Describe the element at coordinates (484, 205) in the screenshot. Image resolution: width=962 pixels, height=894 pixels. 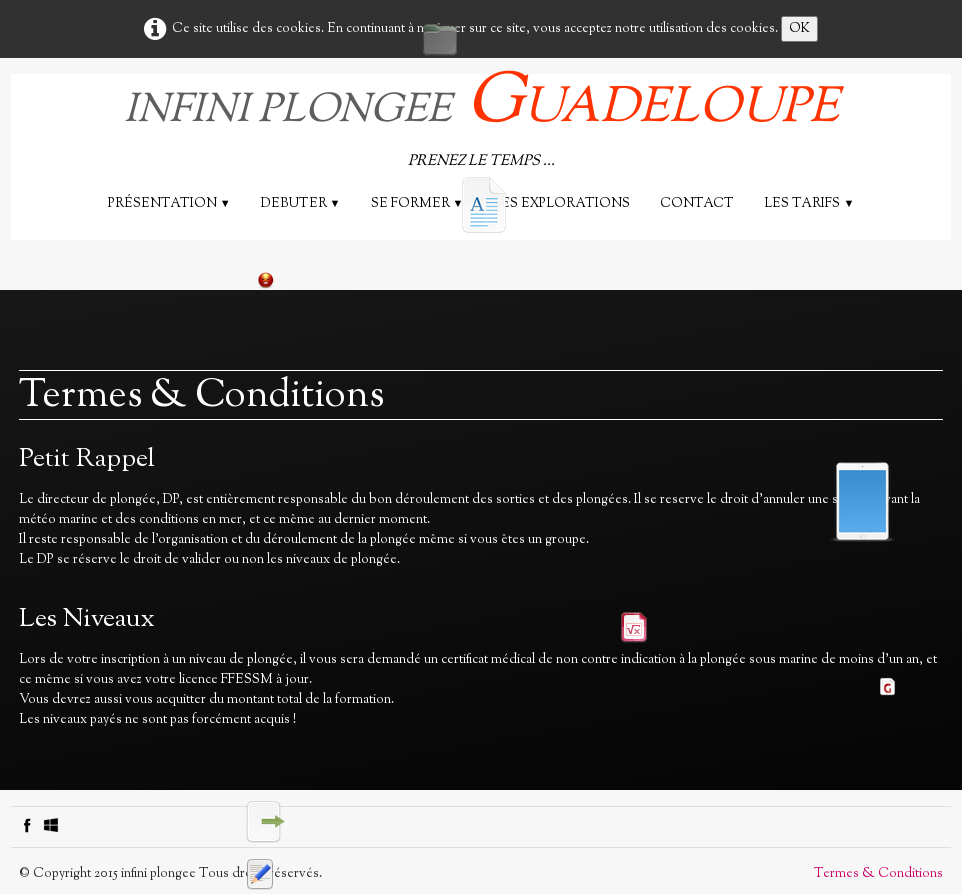
I see `open a text document file` at that location.